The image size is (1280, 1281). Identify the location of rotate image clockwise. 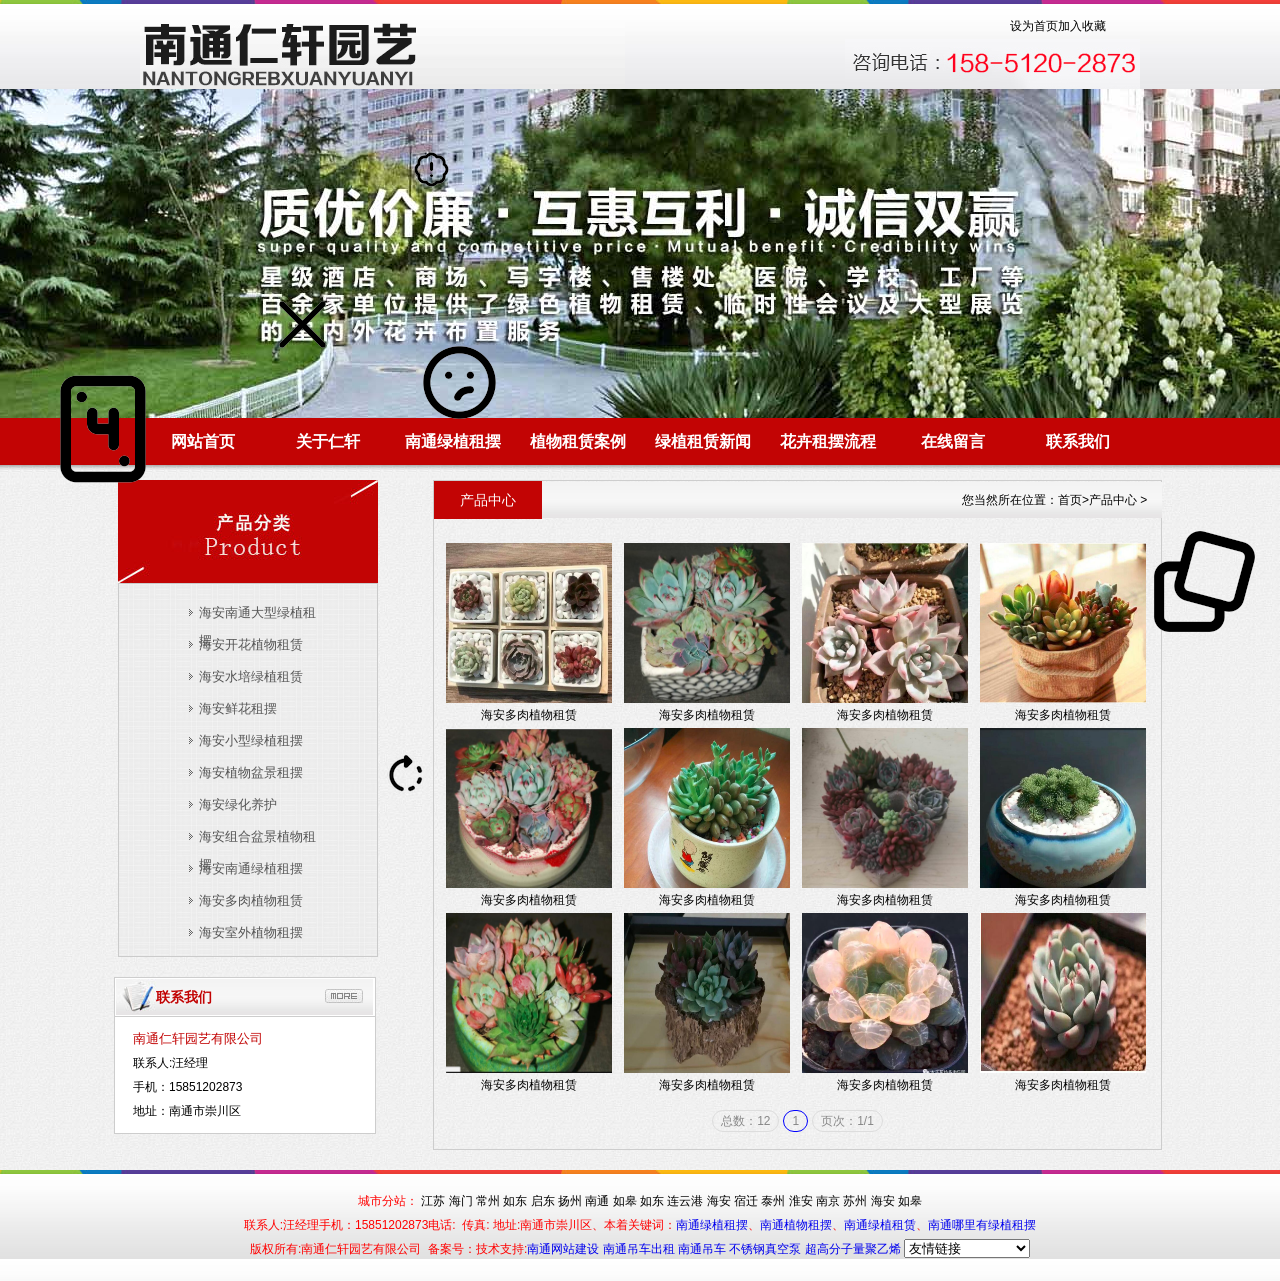
(406, 775).